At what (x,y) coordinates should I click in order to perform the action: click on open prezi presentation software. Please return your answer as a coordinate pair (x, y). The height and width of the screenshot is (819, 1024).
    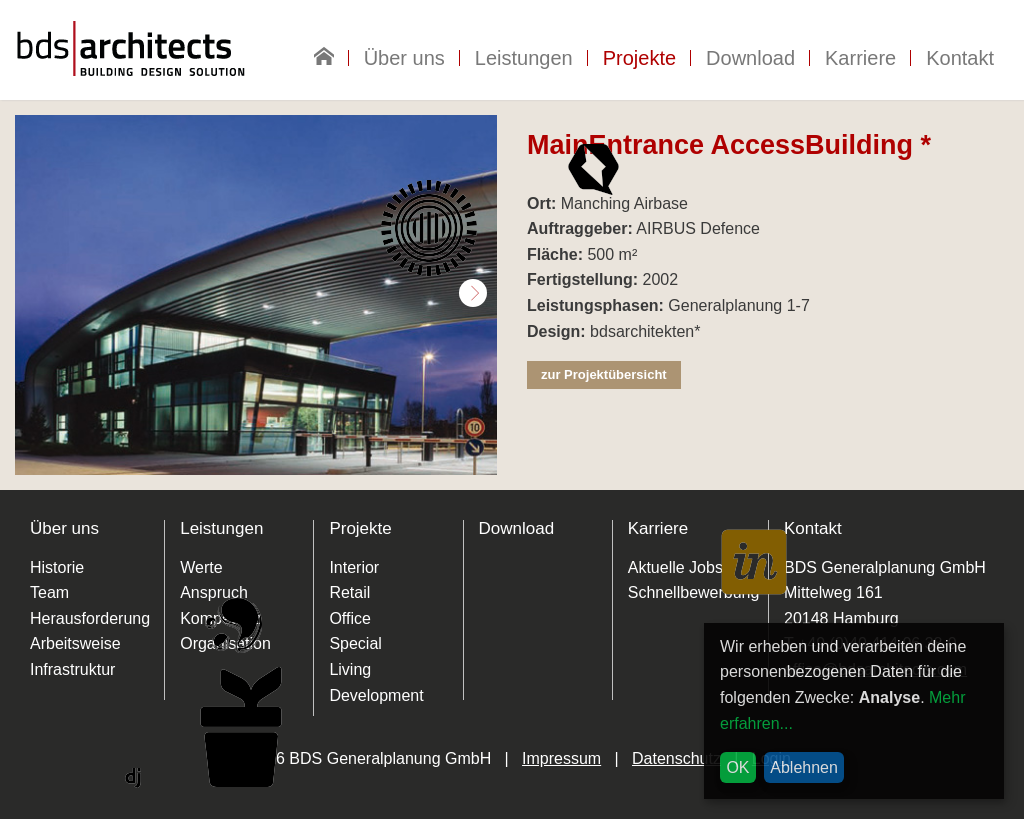
    Looking at the image, I should click on (429, 228).